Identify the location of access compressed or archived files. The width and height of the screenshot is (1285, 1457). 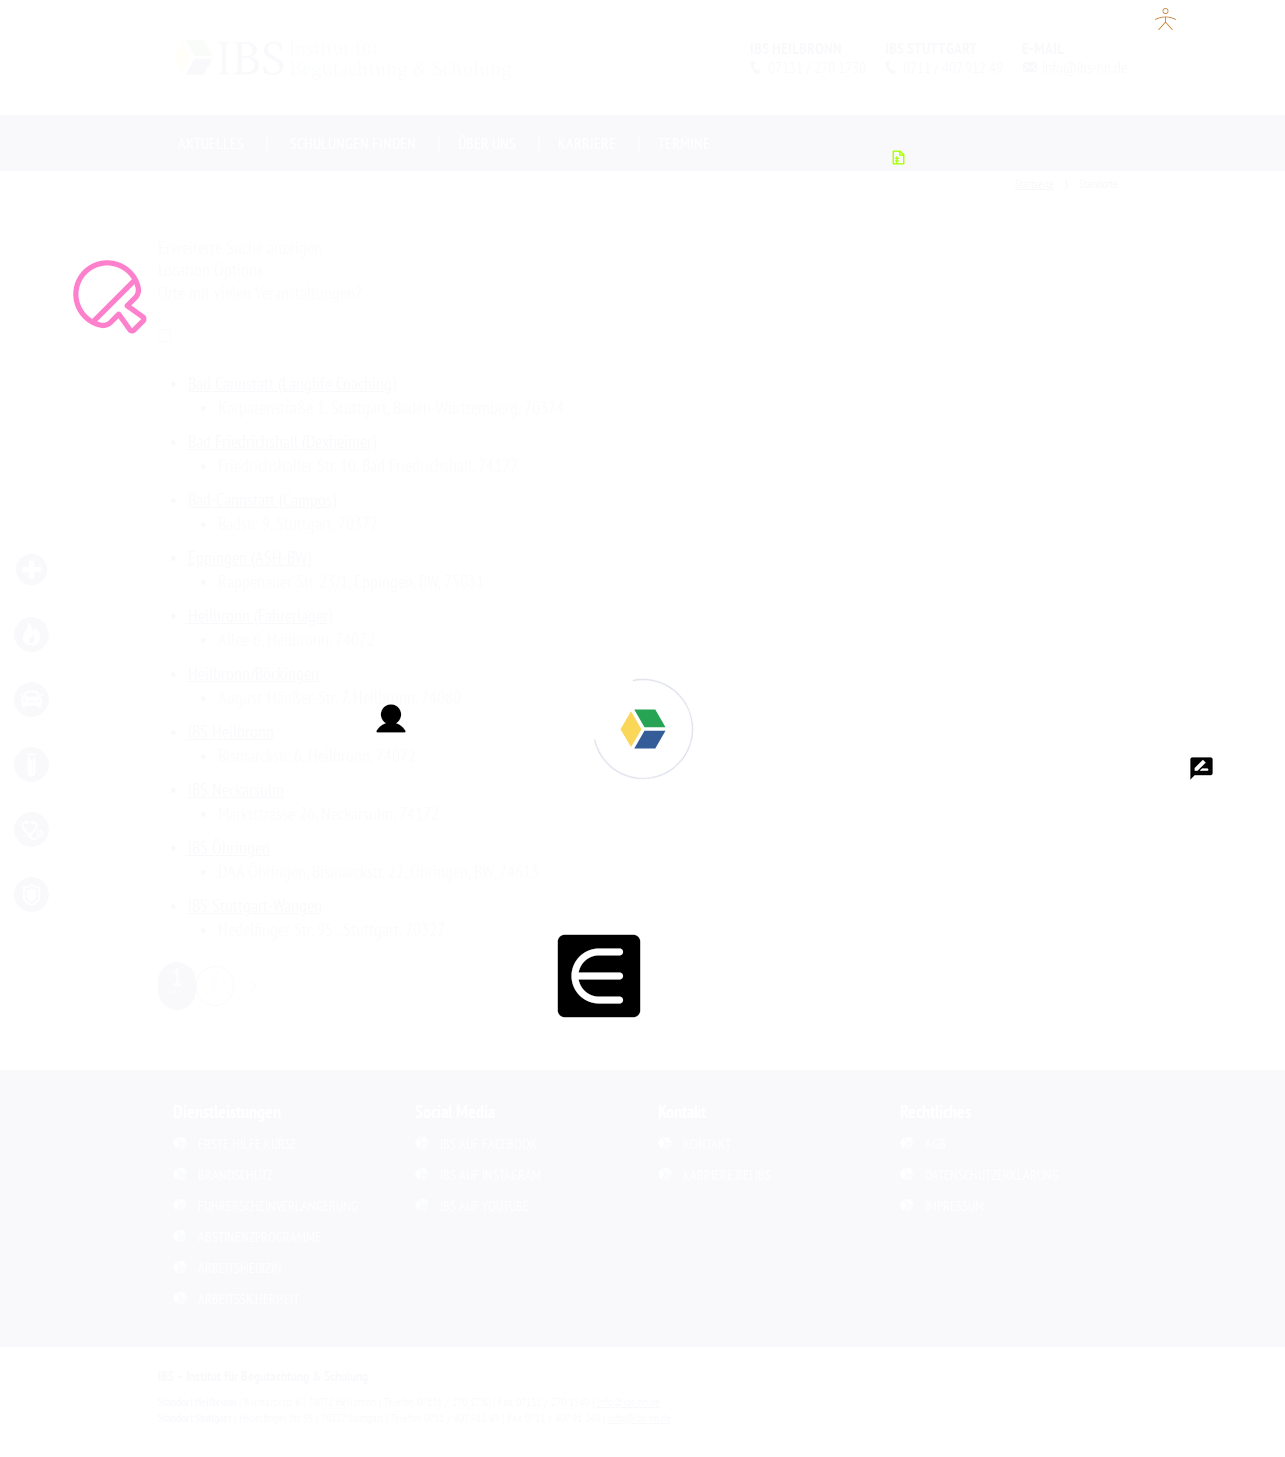
(898, 157).